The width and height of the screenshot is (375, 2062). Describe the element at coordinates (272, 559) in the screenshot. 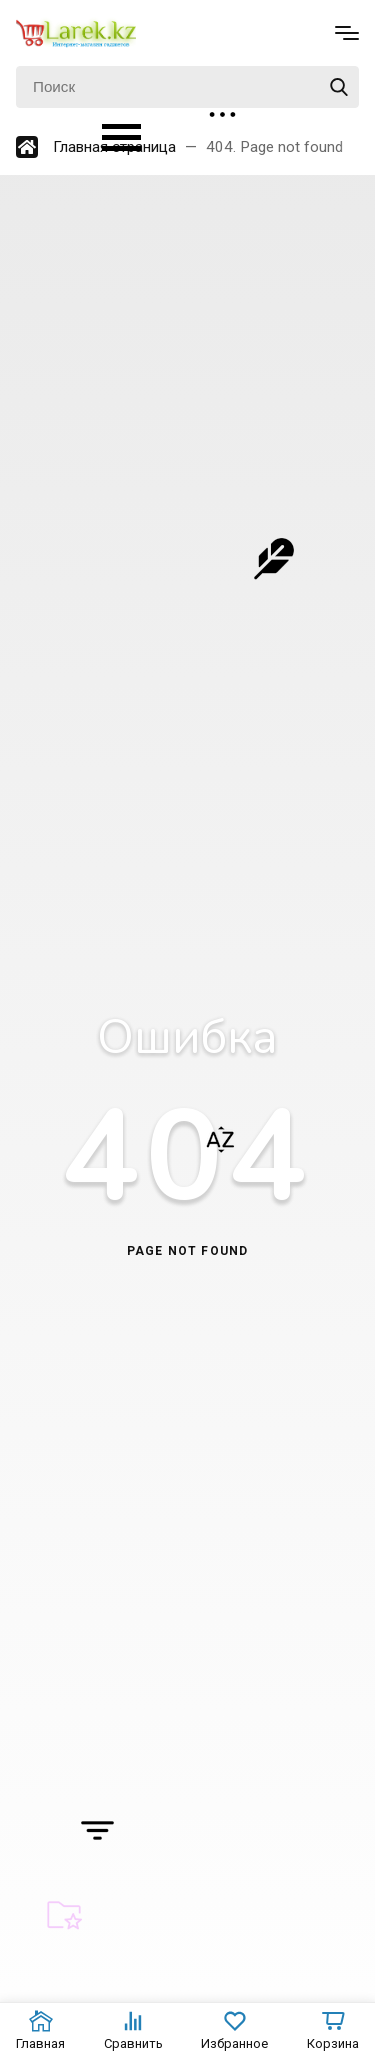

I see `compose a new post or message` at that location.